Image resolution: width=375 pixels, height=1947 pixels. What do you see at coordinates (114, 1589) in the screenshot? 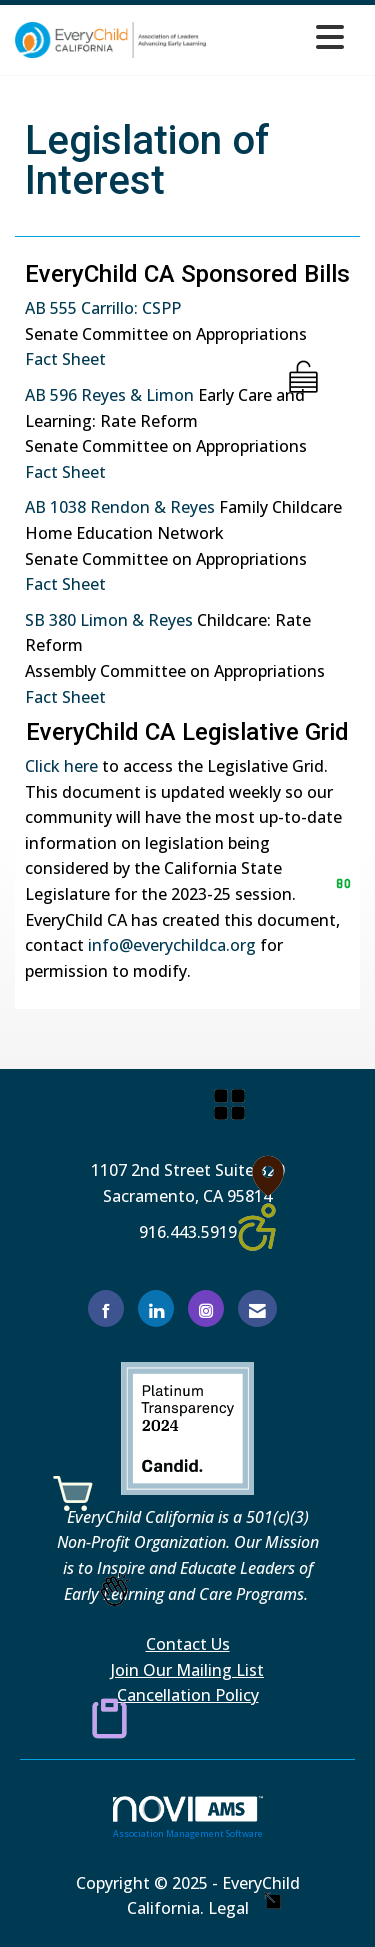
I see `applaud or show appreciation` at bounding box center [114, 1589].